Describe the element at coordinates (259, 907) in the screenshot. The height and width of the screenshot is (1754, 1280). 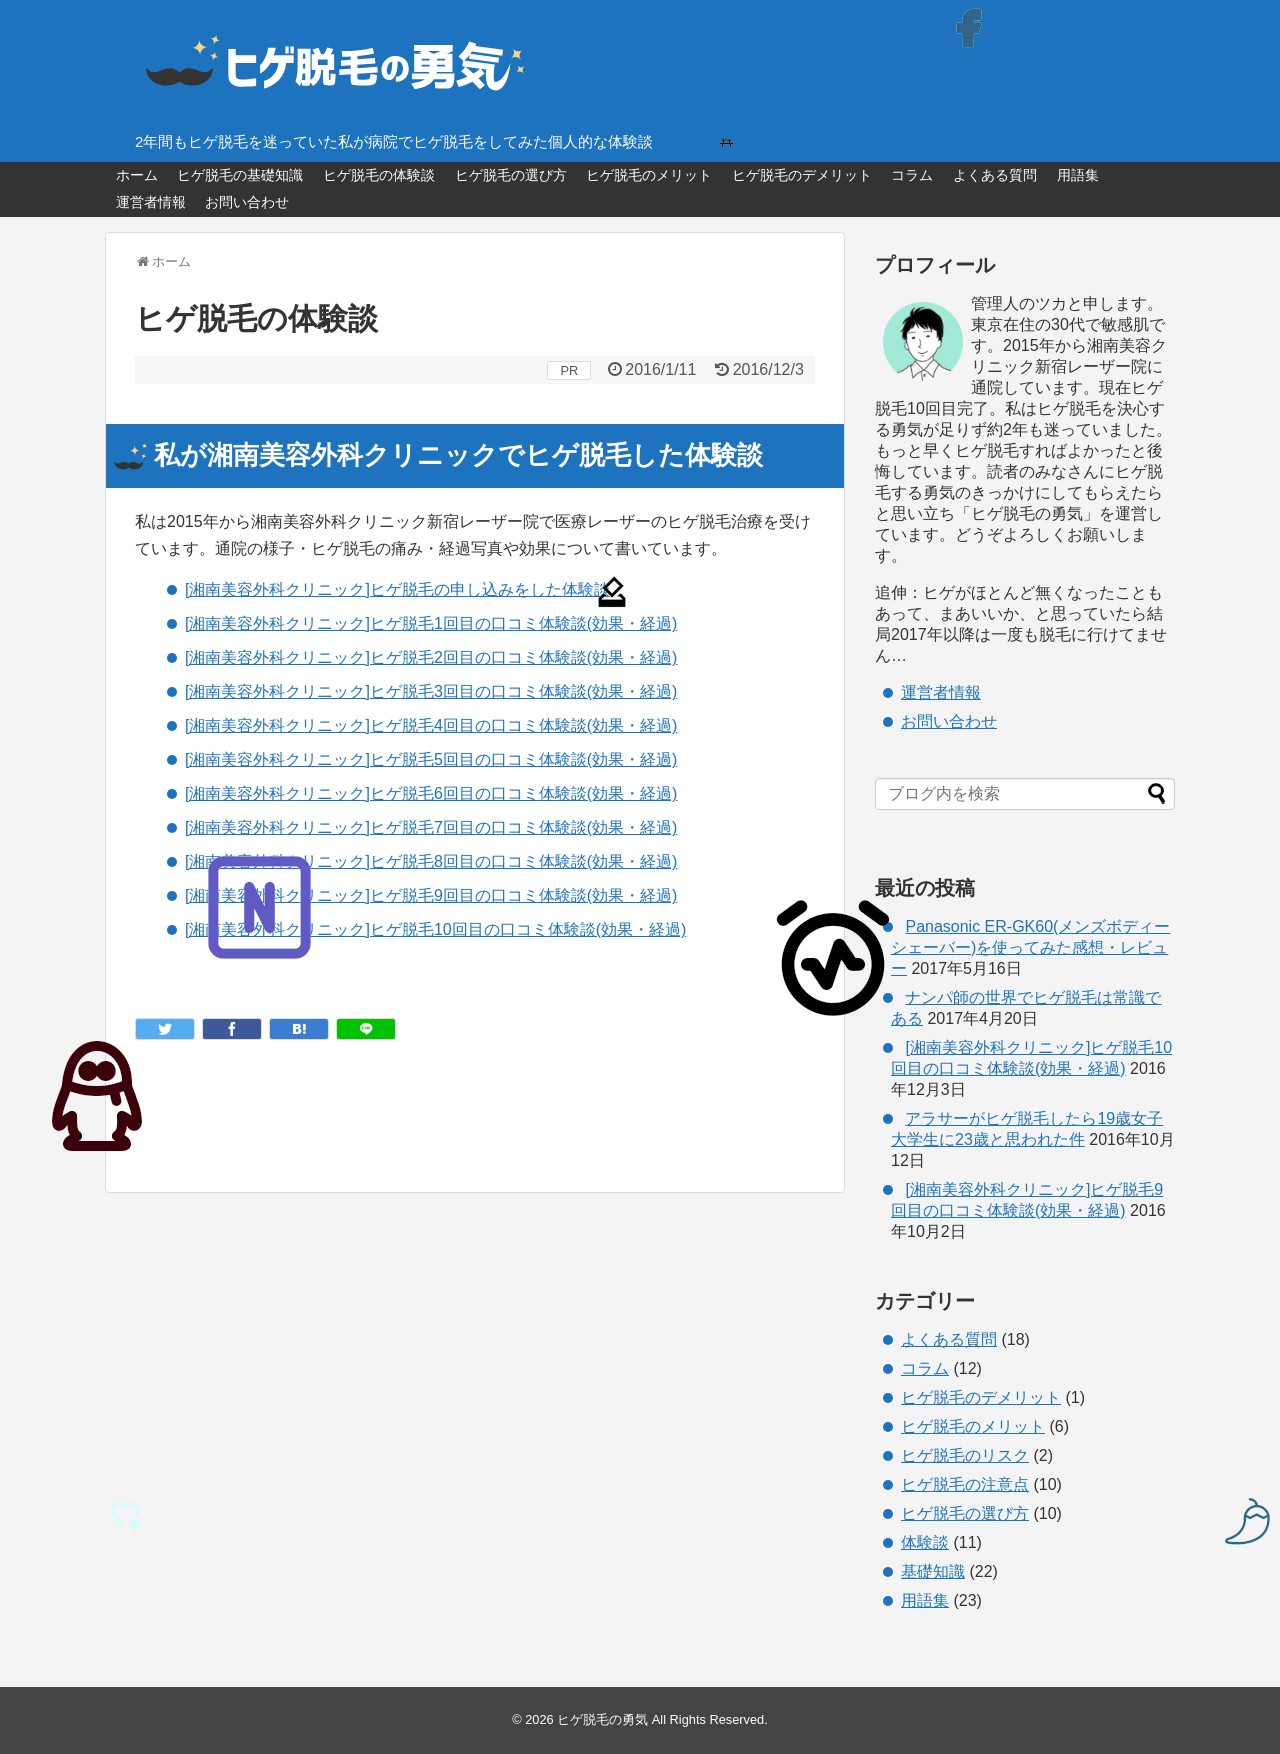
I see `indicates an item starting with the letter N` at that location.